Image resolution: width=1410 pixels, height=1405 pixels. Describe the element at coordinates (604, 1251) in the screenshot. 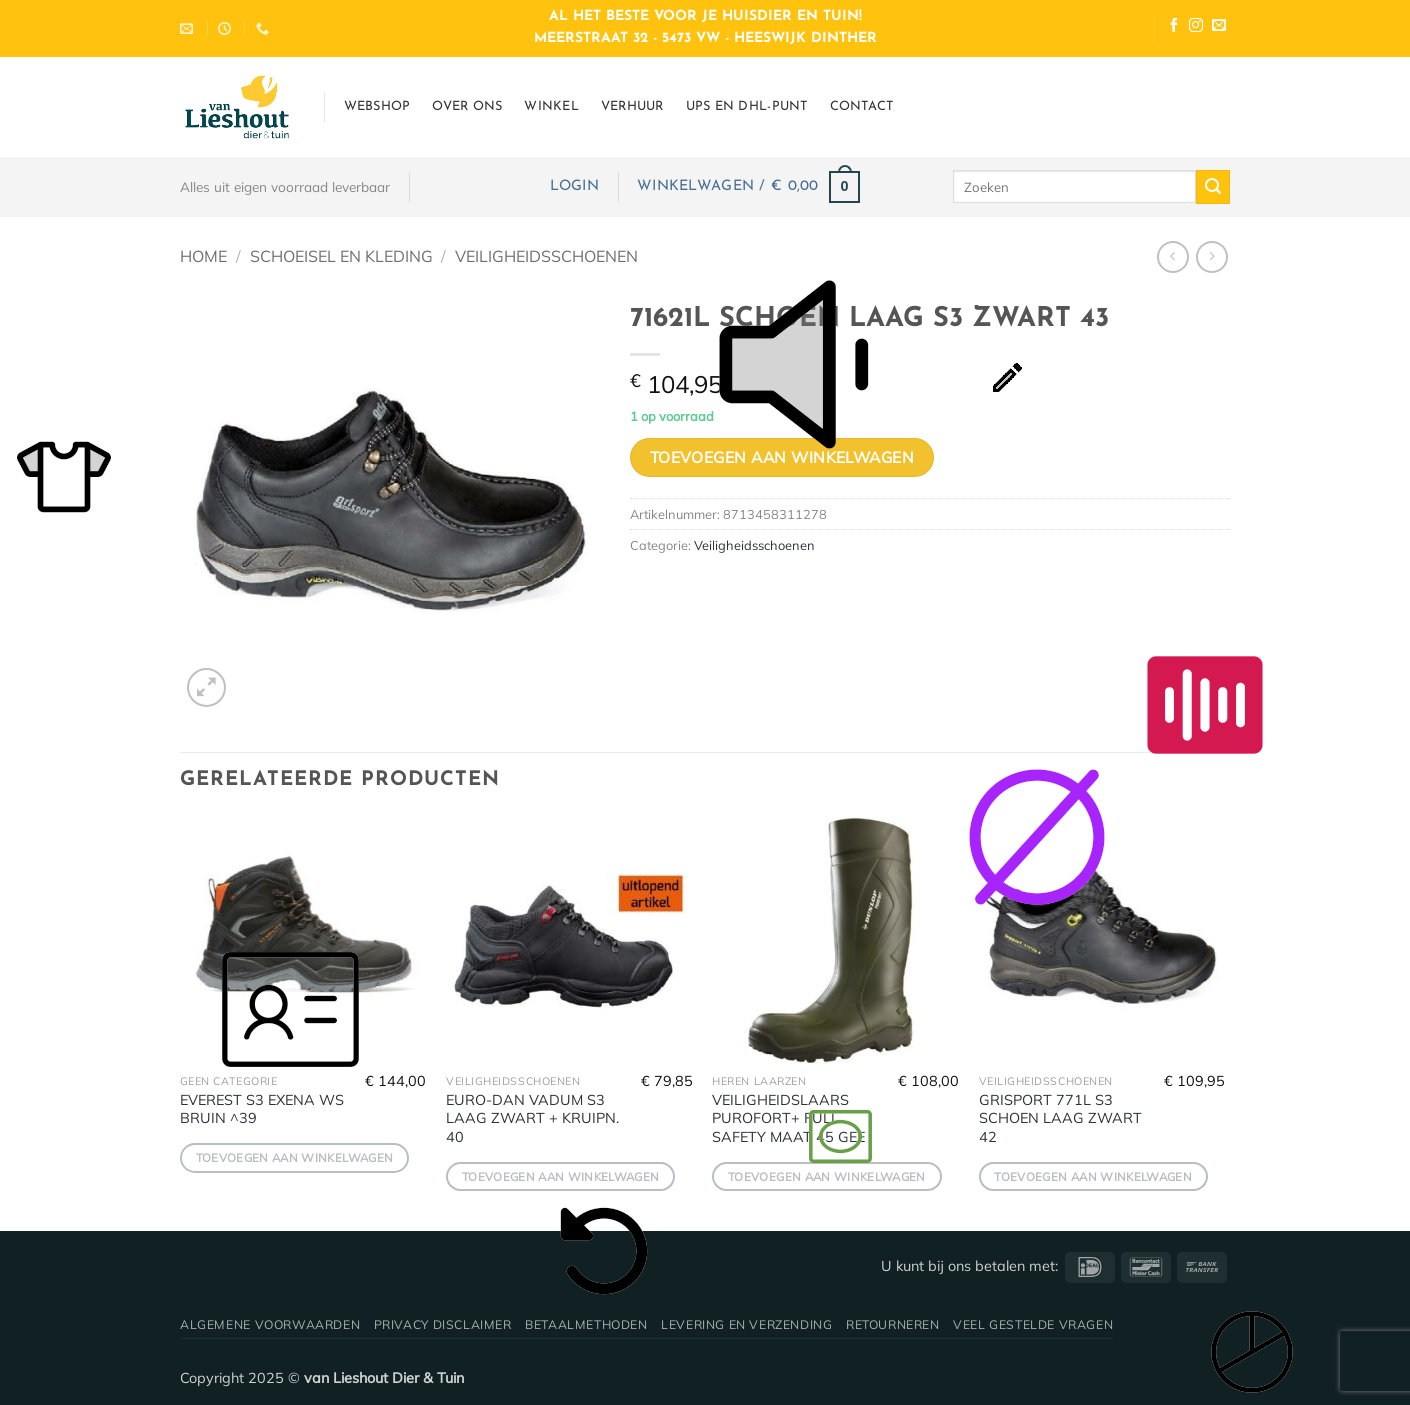

I see `undo last action` at that location.